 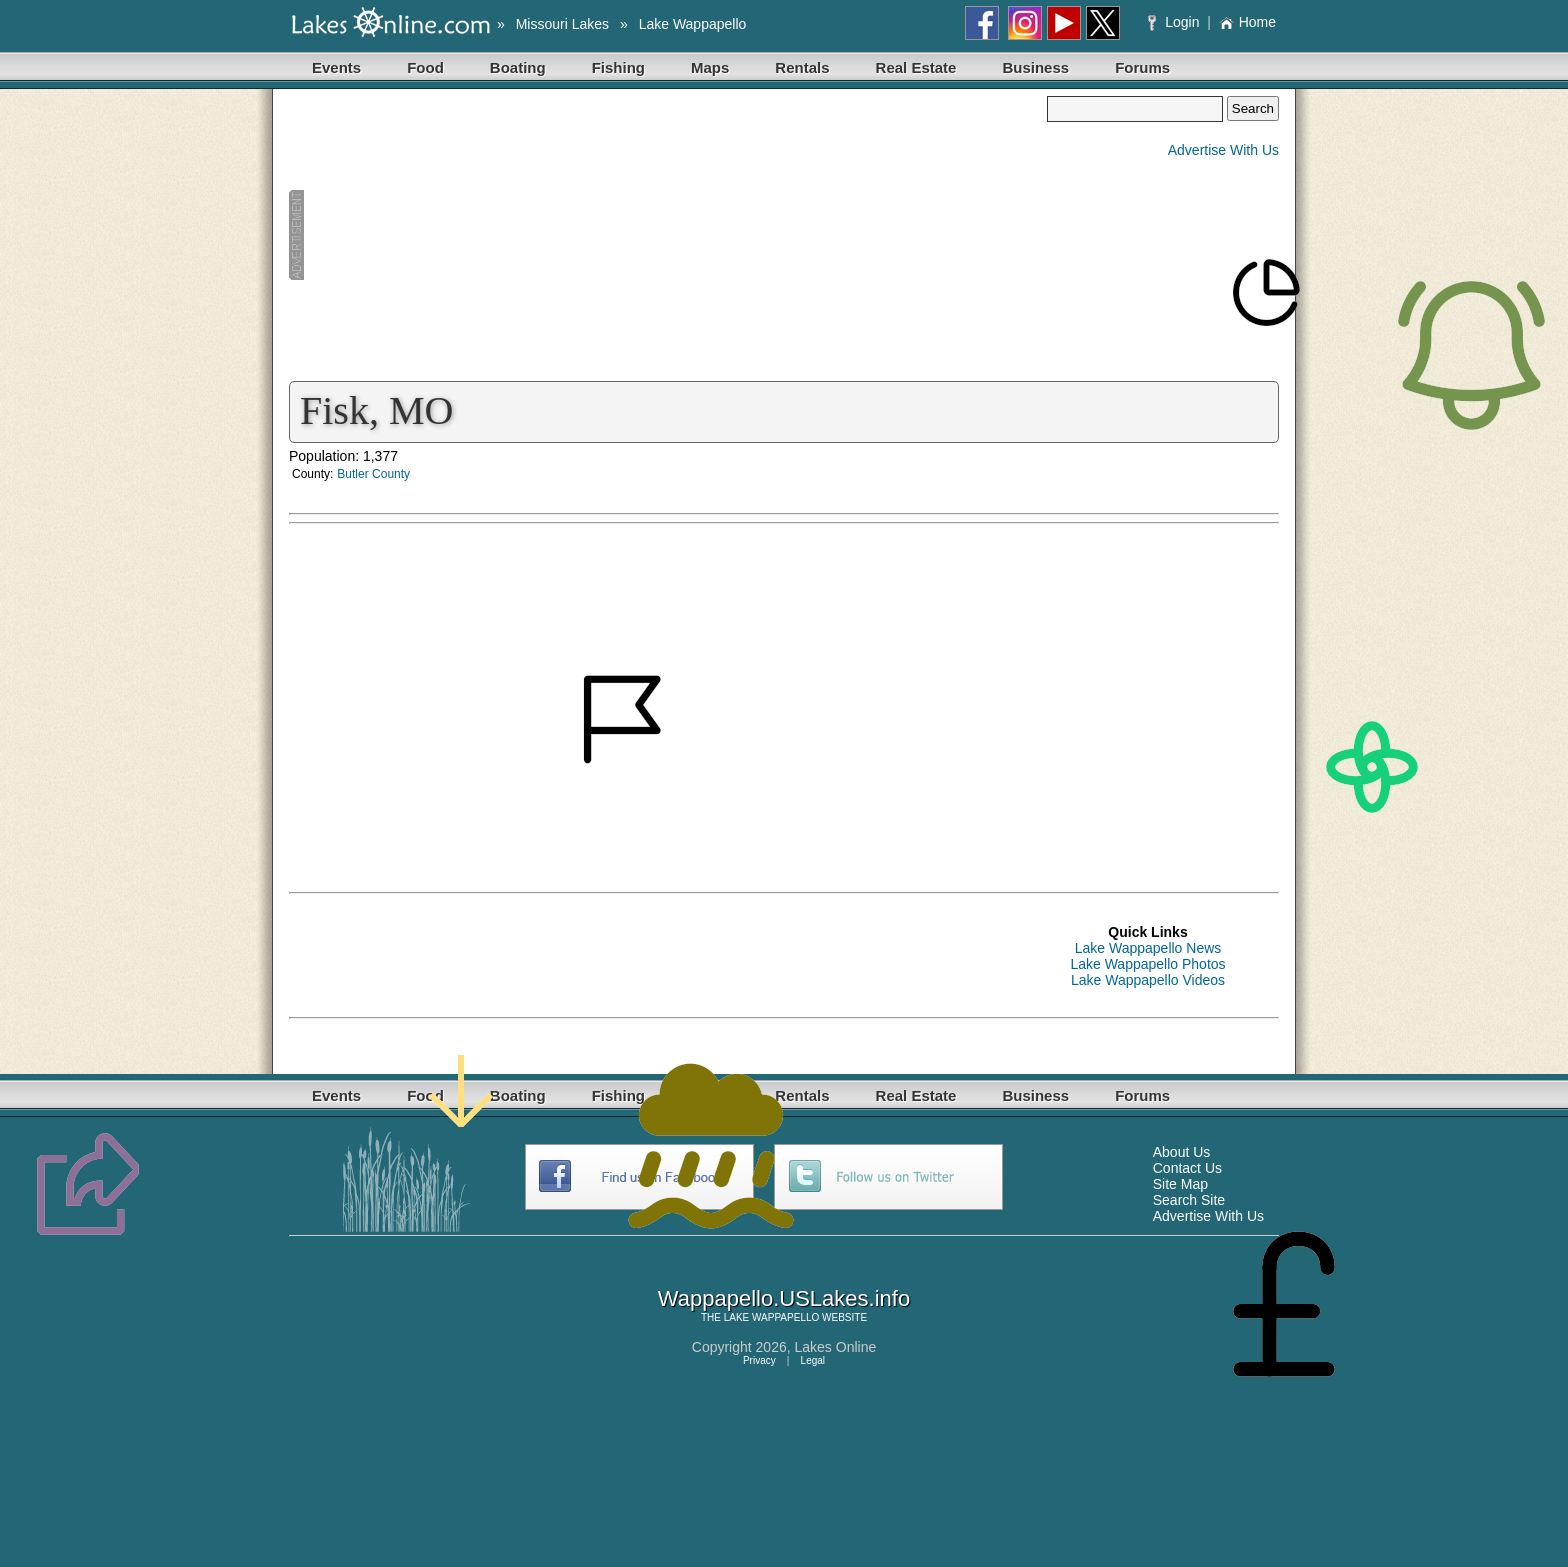 I want to click on indicates rainy weather with flooding conditions, so click(x=711, y=1146).